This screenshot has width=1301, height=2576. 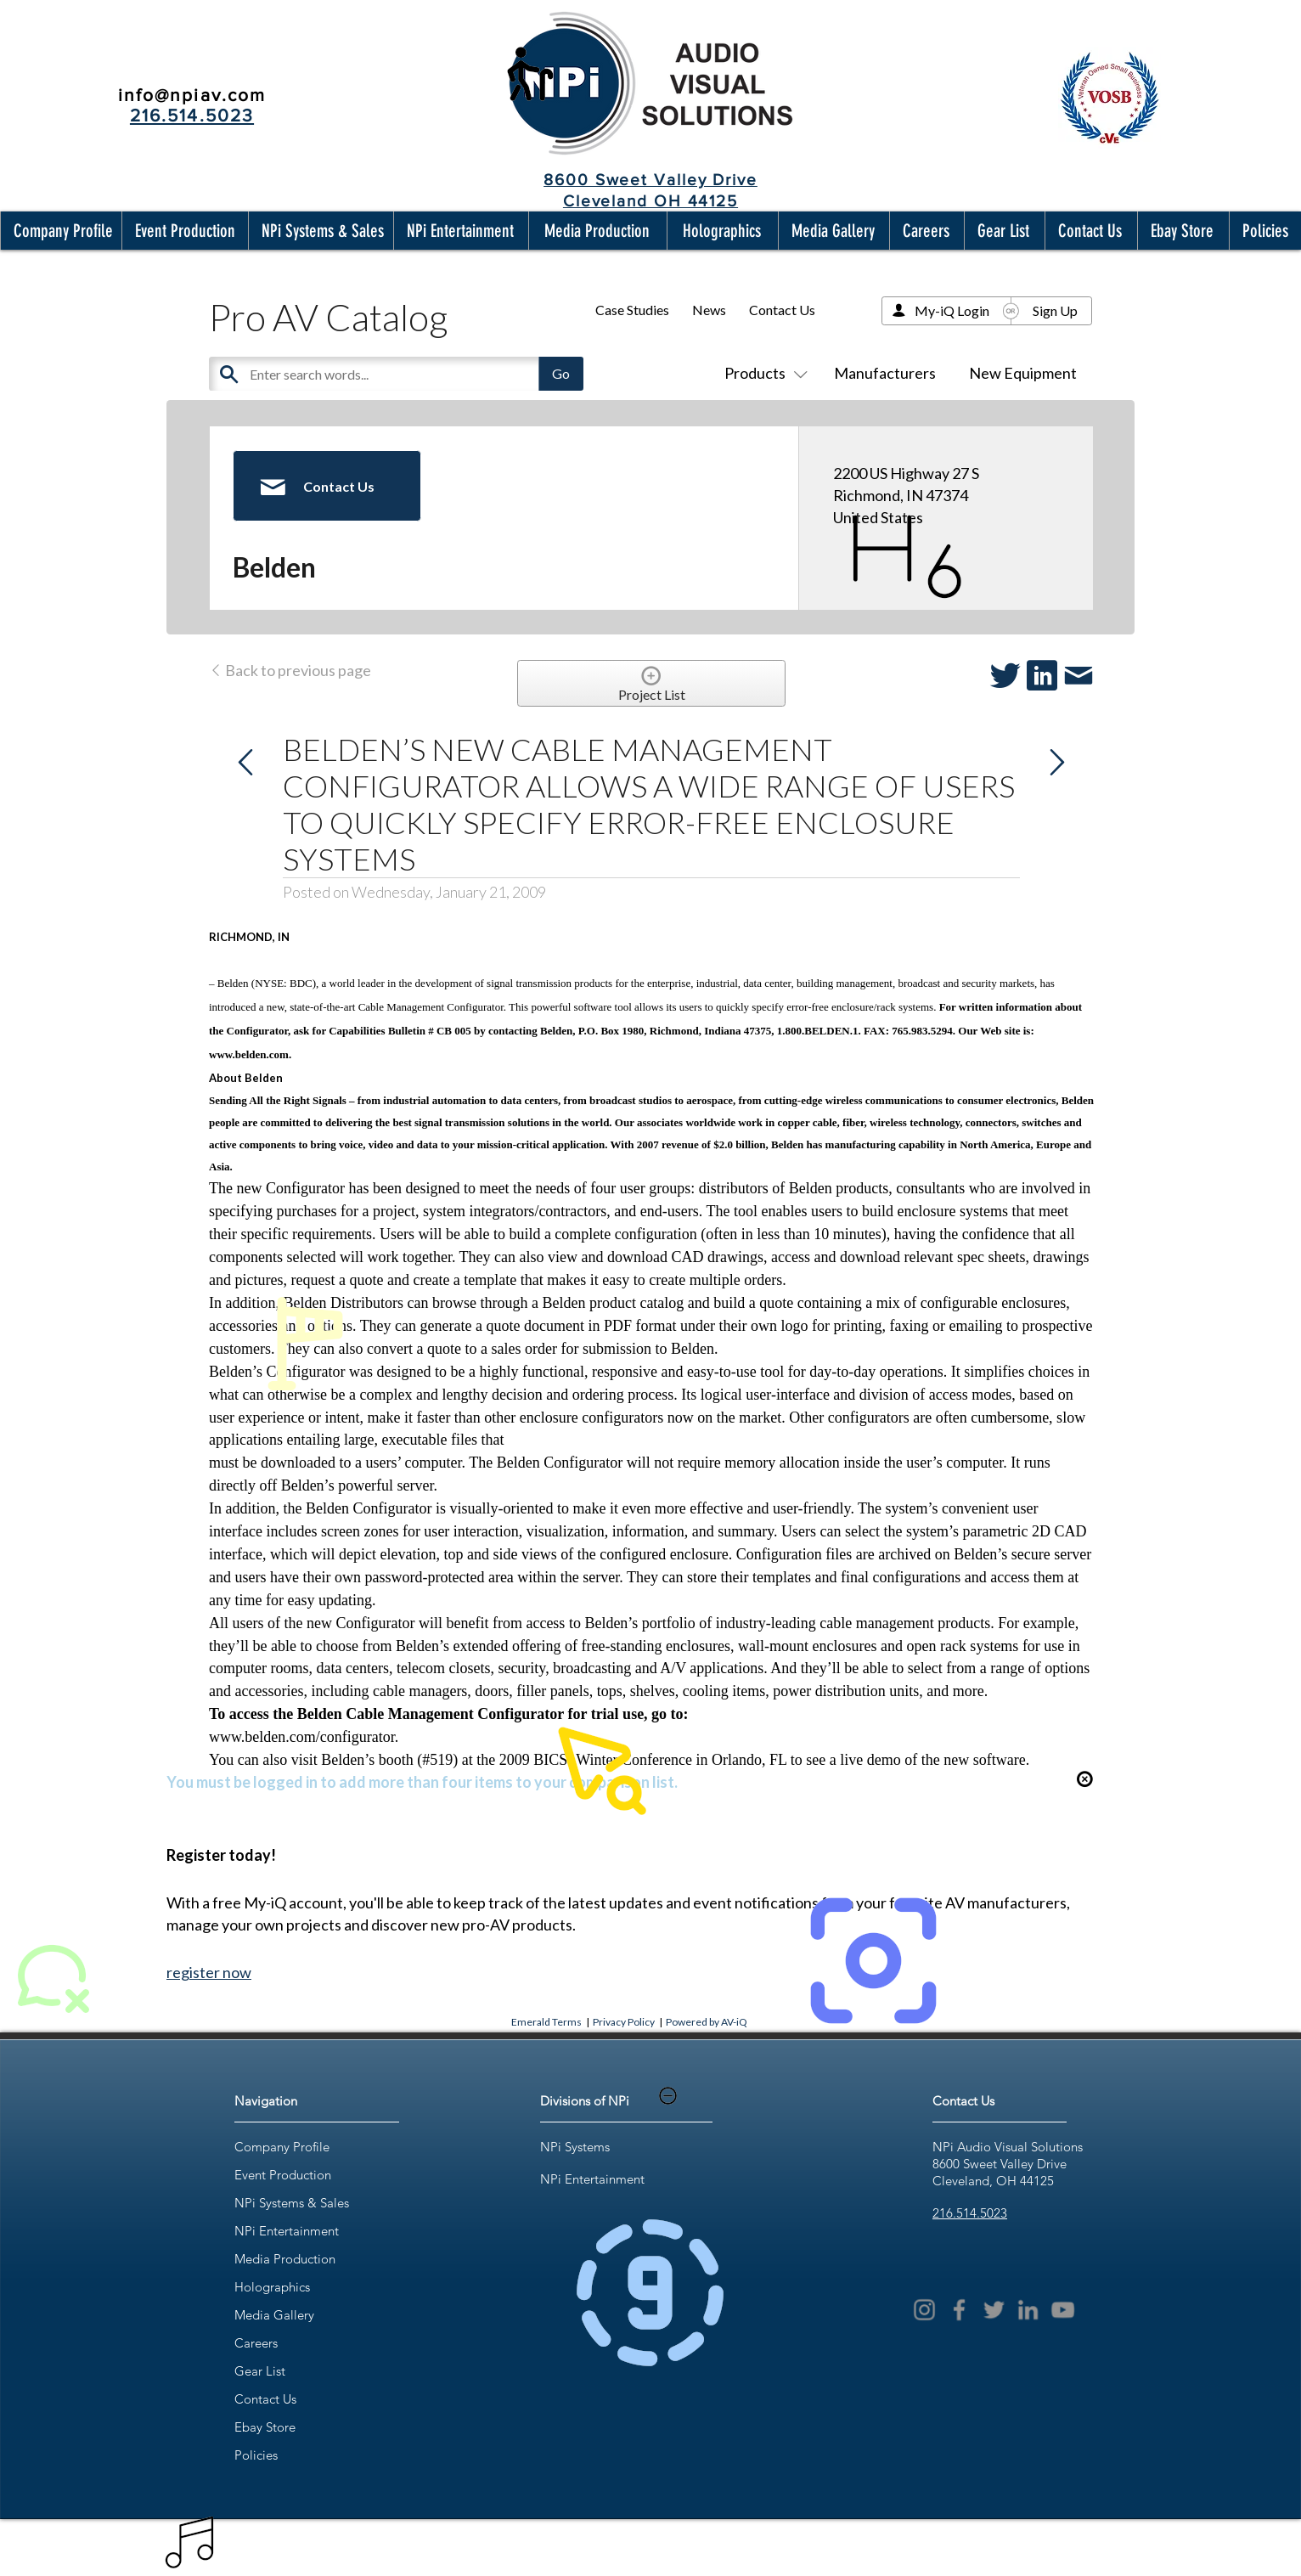 What do you see at coordinates (598, 1767) in the screenshot?
I see `search for cursor or pointer settings` at bounding box center [598, 1767].